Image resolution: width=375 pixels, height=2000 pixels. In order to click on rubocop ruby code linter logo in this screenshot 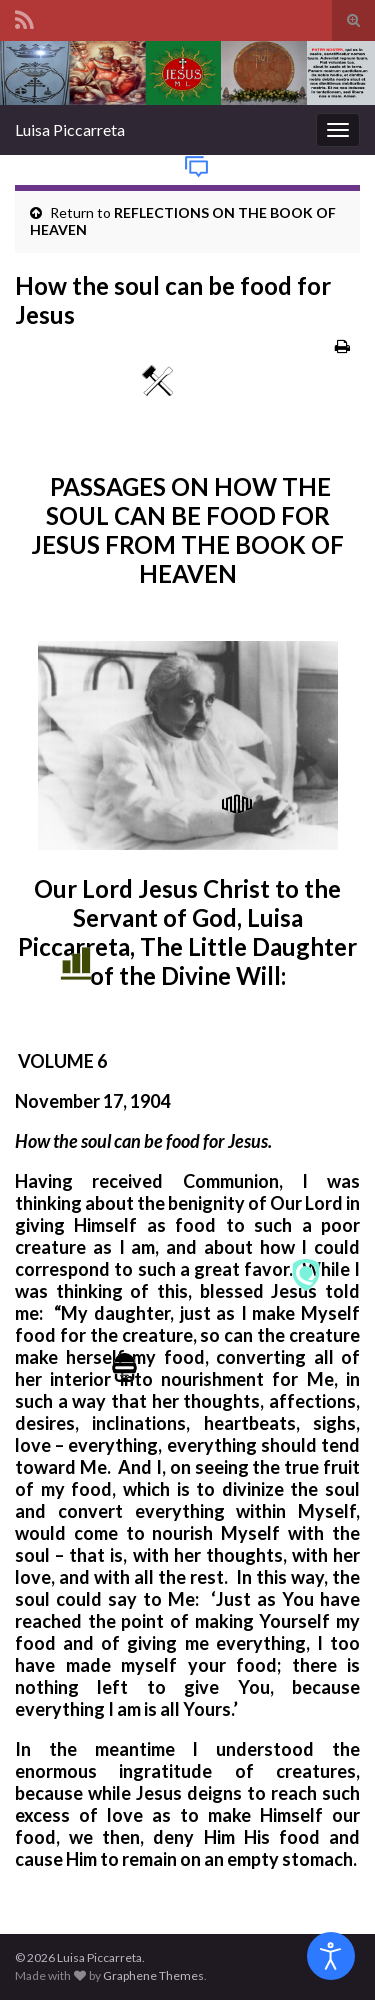, I will do `click(124, 1367)`.